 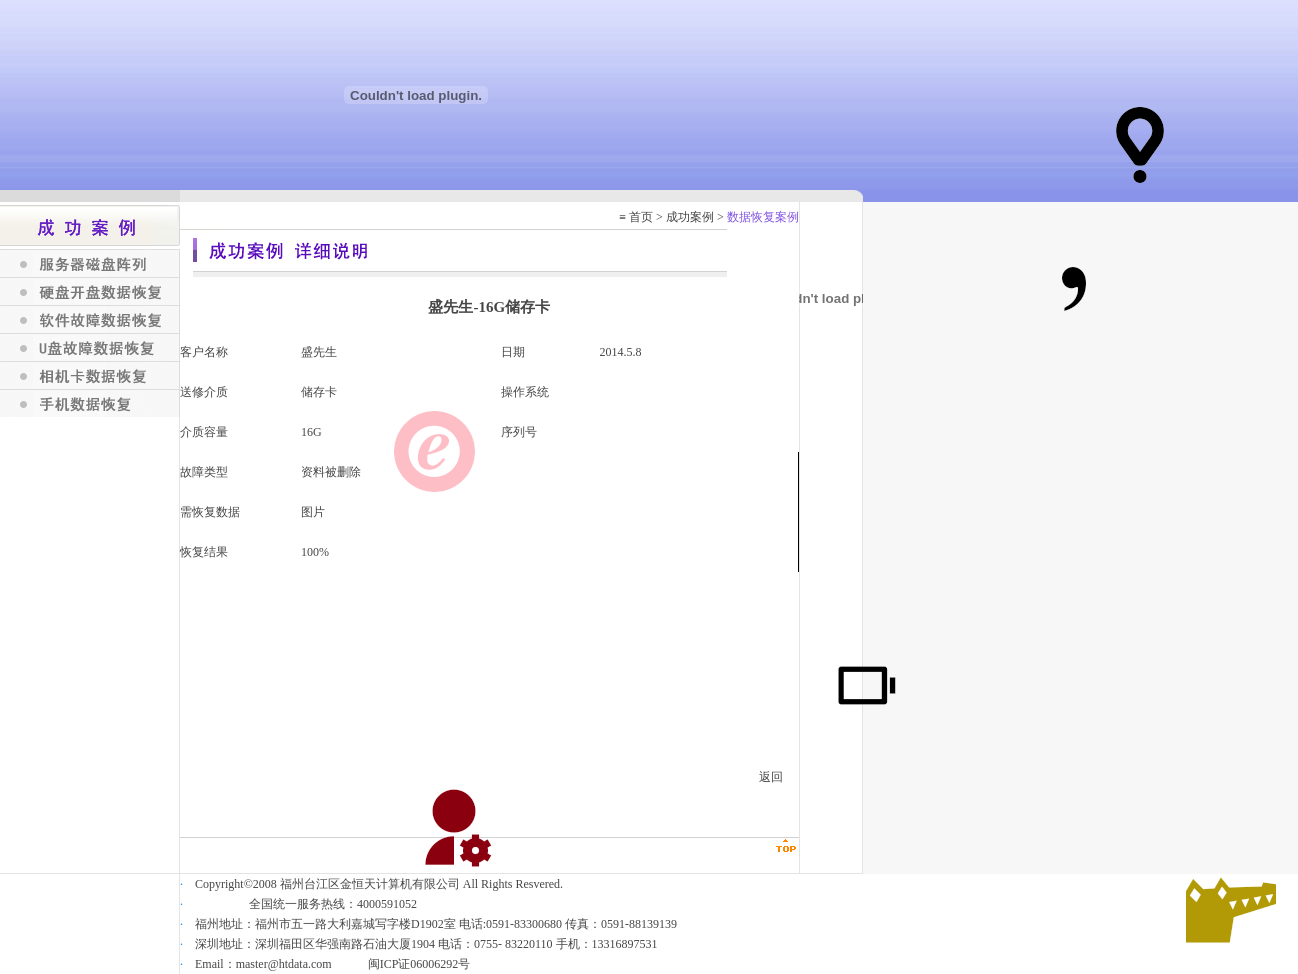 I want to click on open the glovo delivery app, so click(x=1140, y=145).